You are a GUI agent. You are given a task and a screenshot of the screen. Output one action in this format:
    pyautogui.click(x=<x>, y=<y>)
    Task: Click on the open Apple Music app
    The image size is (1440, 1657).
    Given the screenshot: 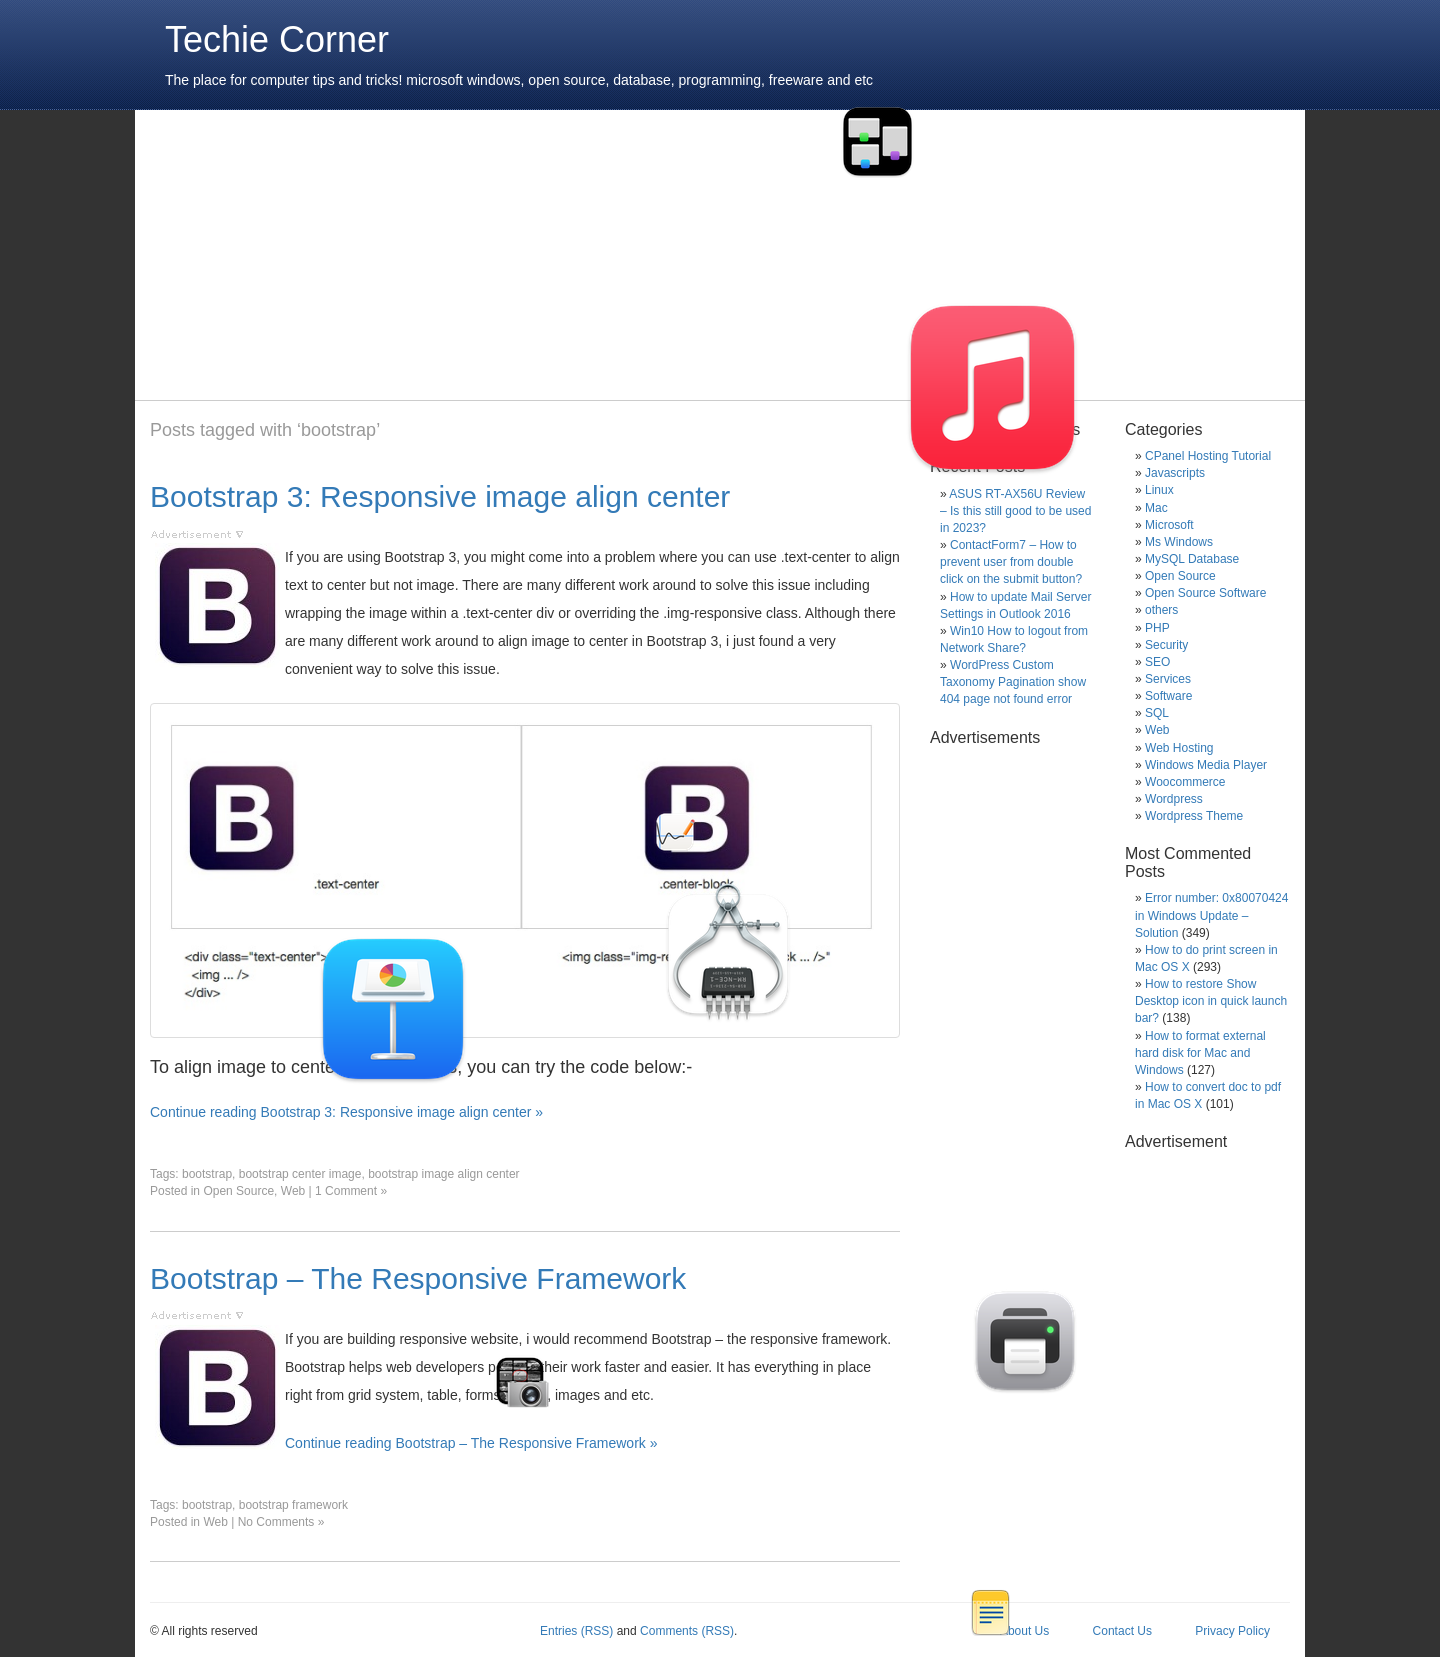 What is the action you would take?
    pyautogui.click(x=992, y=387)
    